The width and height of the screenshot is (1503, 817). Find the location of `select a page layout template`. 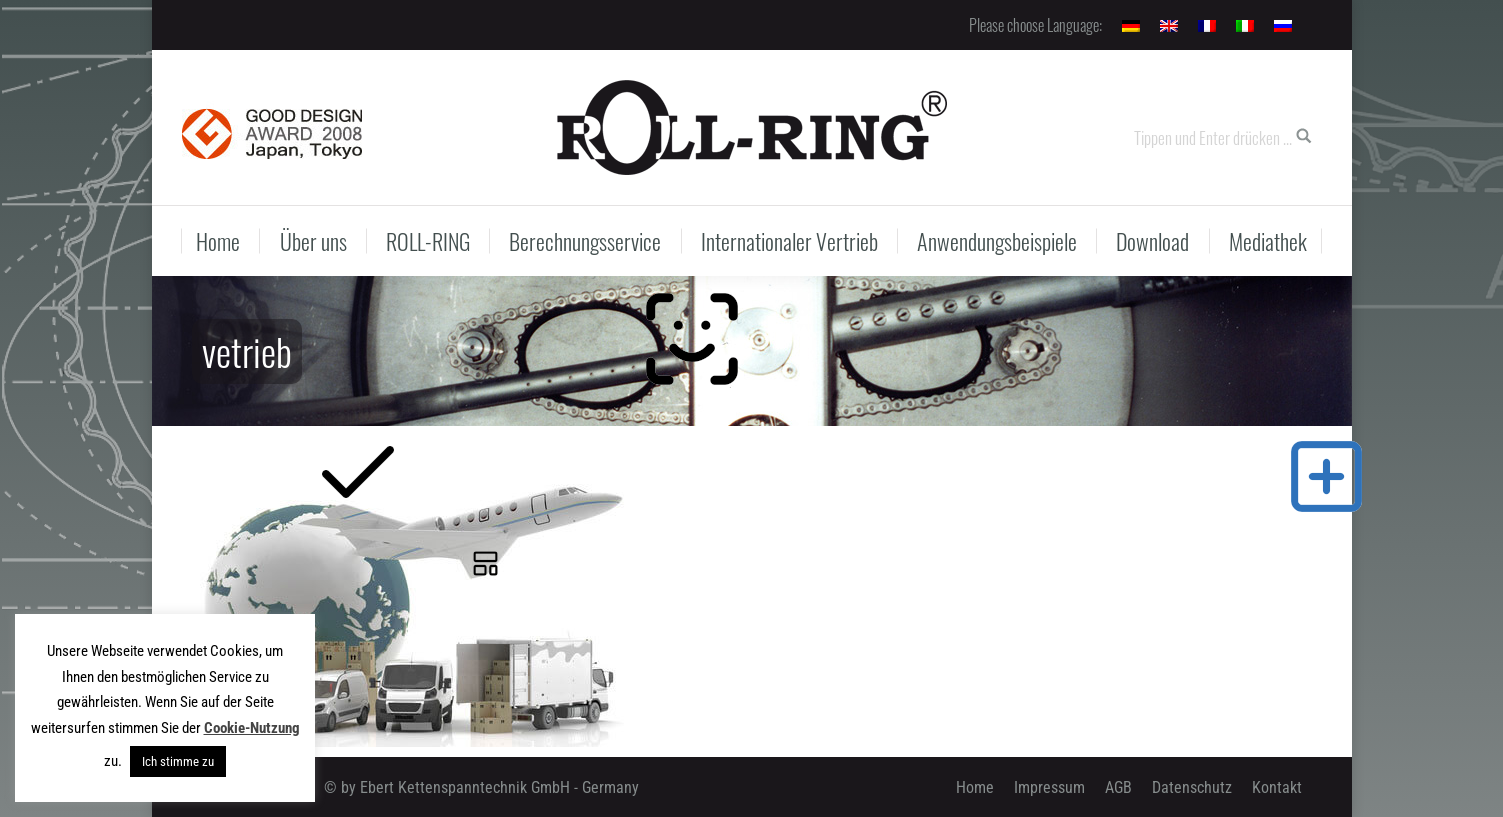

select a page layout template is located at coordinates (485, 563).